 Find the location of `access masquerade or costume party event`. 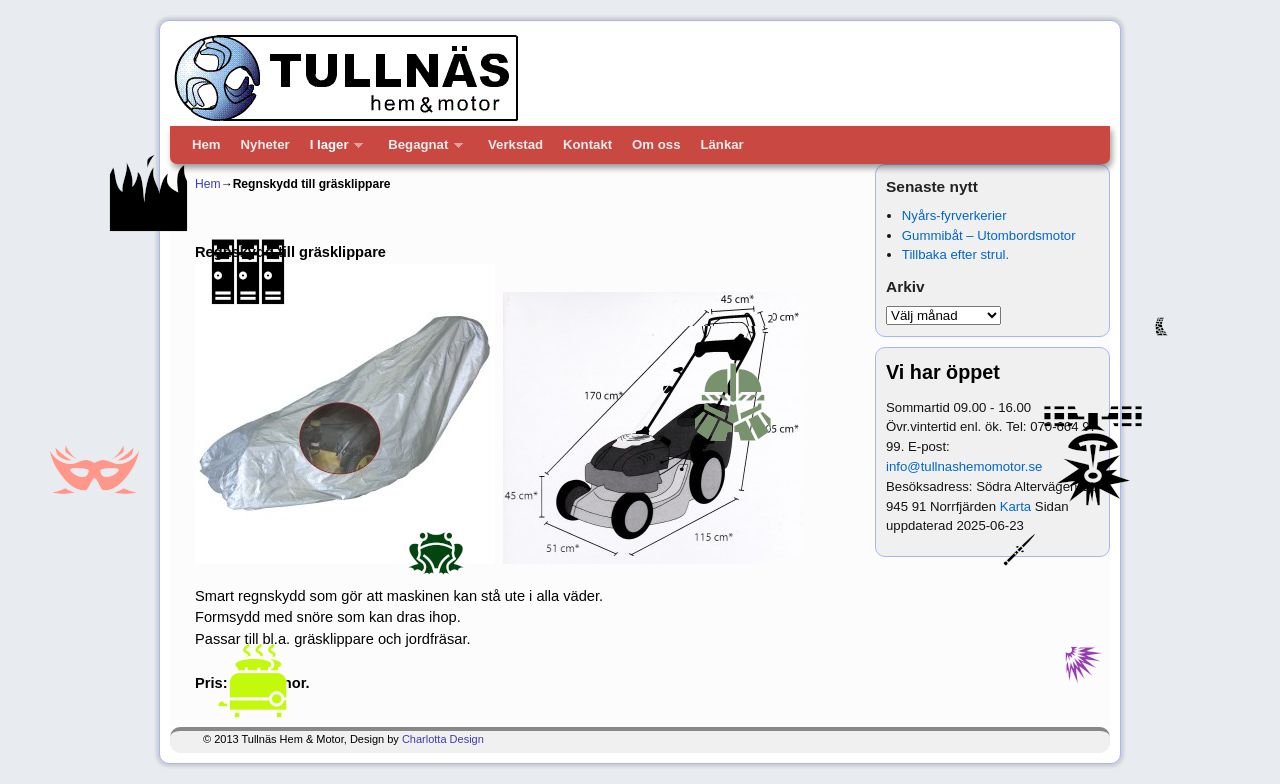

access masquerade or costume party event is located at coordinates (94, 469).